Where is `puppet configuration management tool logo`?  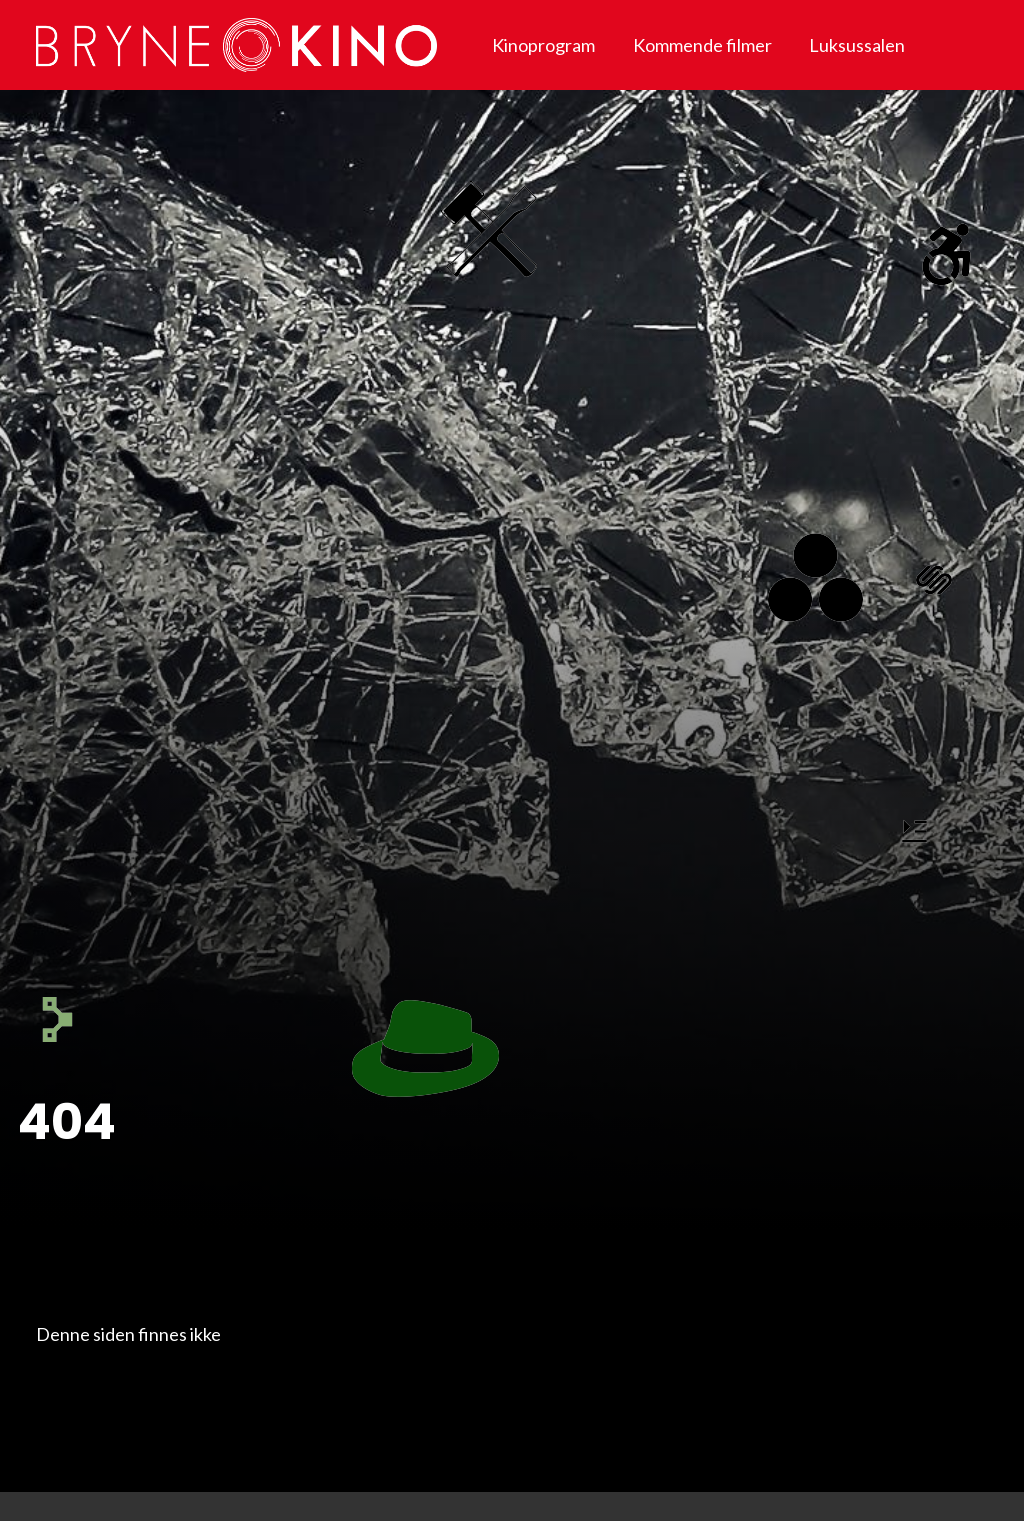 puppet configuration management tool logo is located at coordinates (57, 1019).